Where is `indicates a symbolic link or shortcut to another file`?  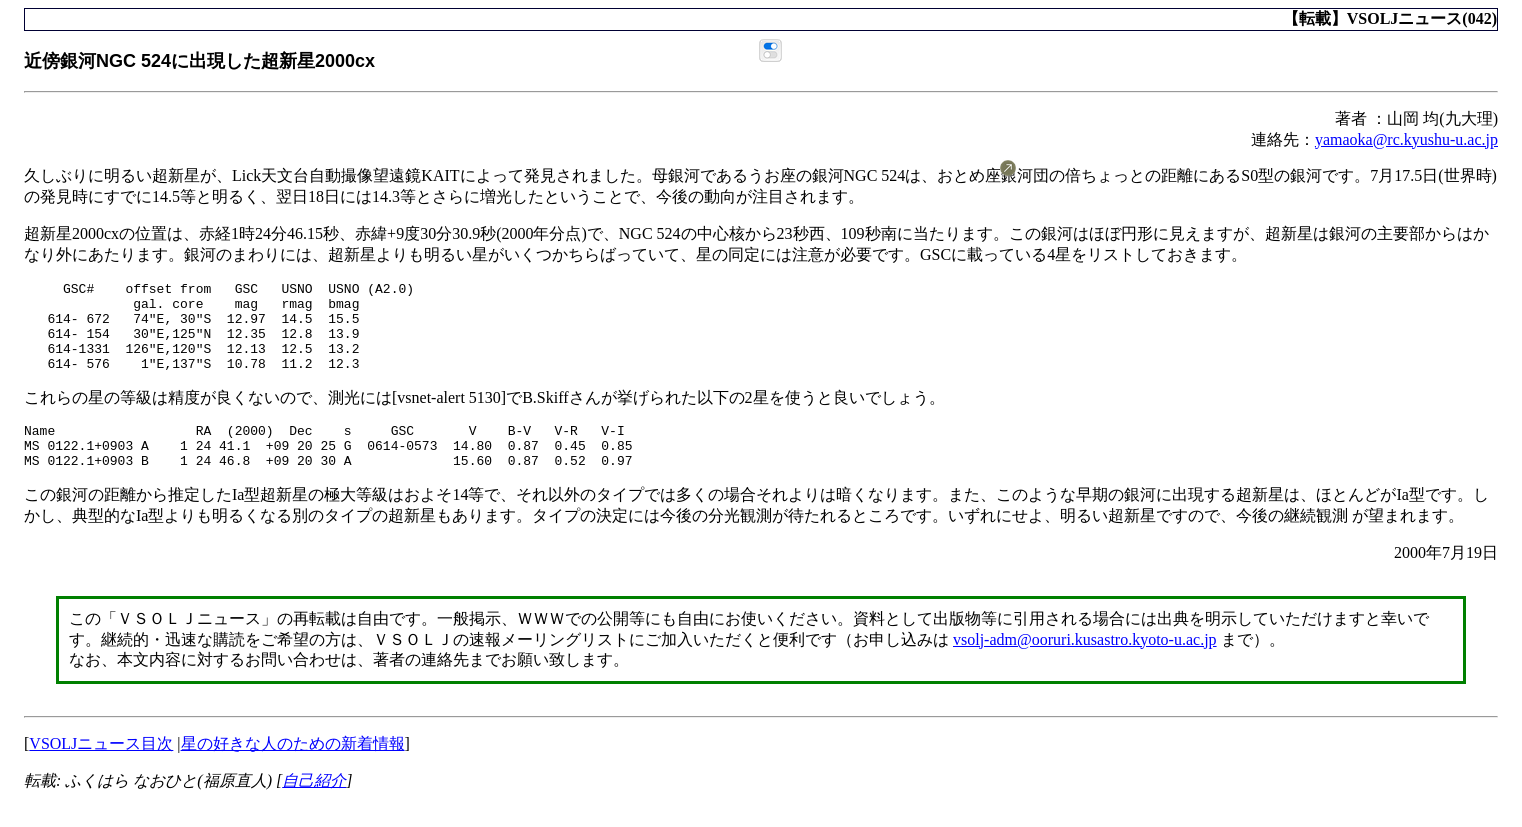 indicates a symbolic link or shortcut to another file is located at coordinates (1008, 168).